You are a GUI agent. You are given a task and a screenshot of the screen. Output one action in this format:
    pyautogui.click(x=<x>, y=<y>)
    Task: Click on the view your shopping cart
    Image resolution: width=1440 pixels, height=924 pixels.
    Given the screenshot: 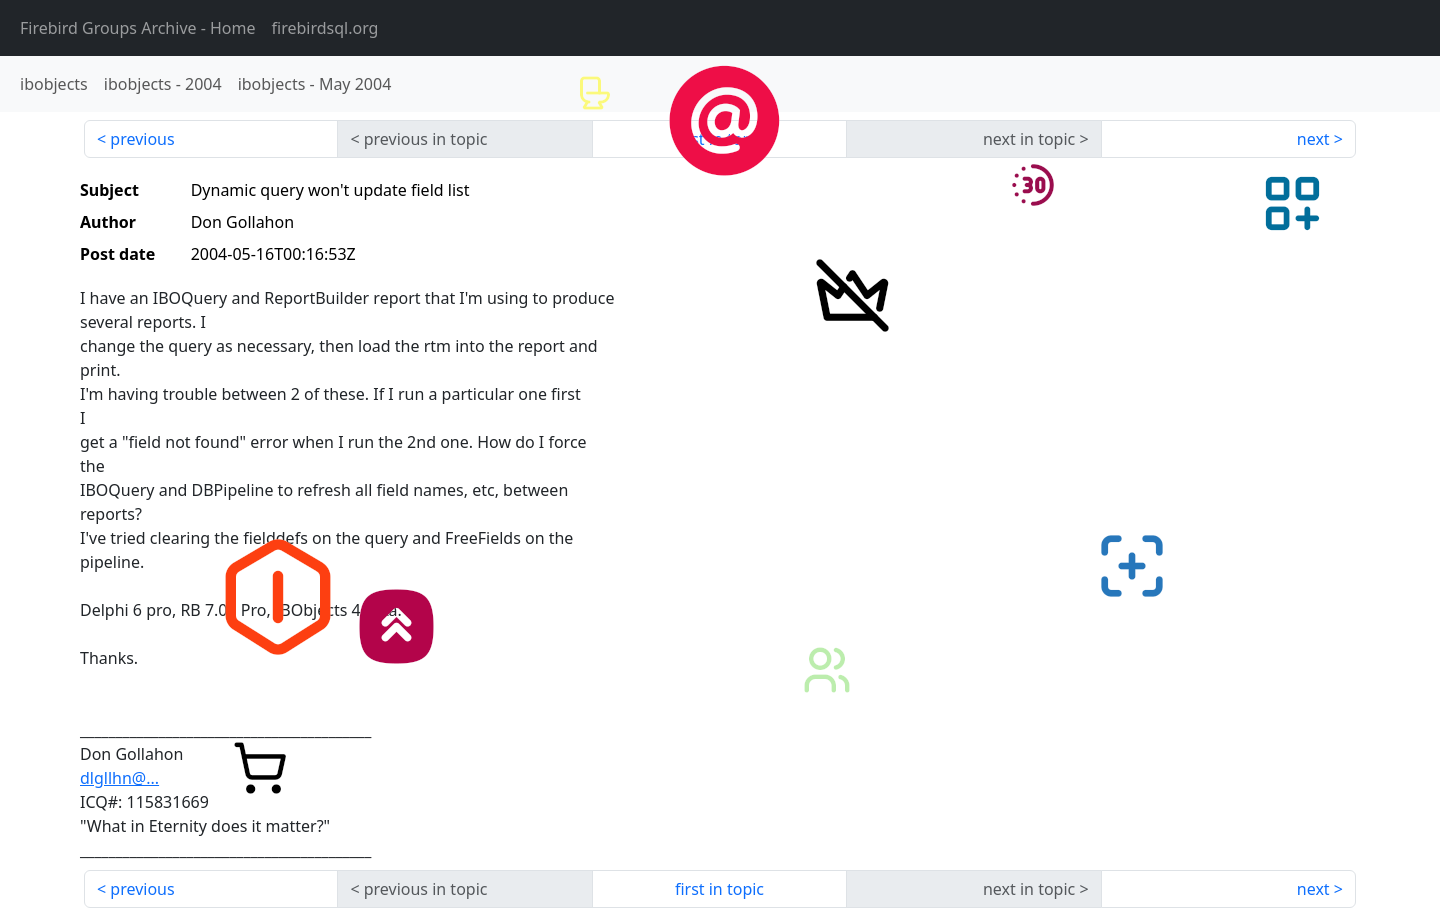 What is the action you would take?
    pyautogui.click(x=260, y=768)
    